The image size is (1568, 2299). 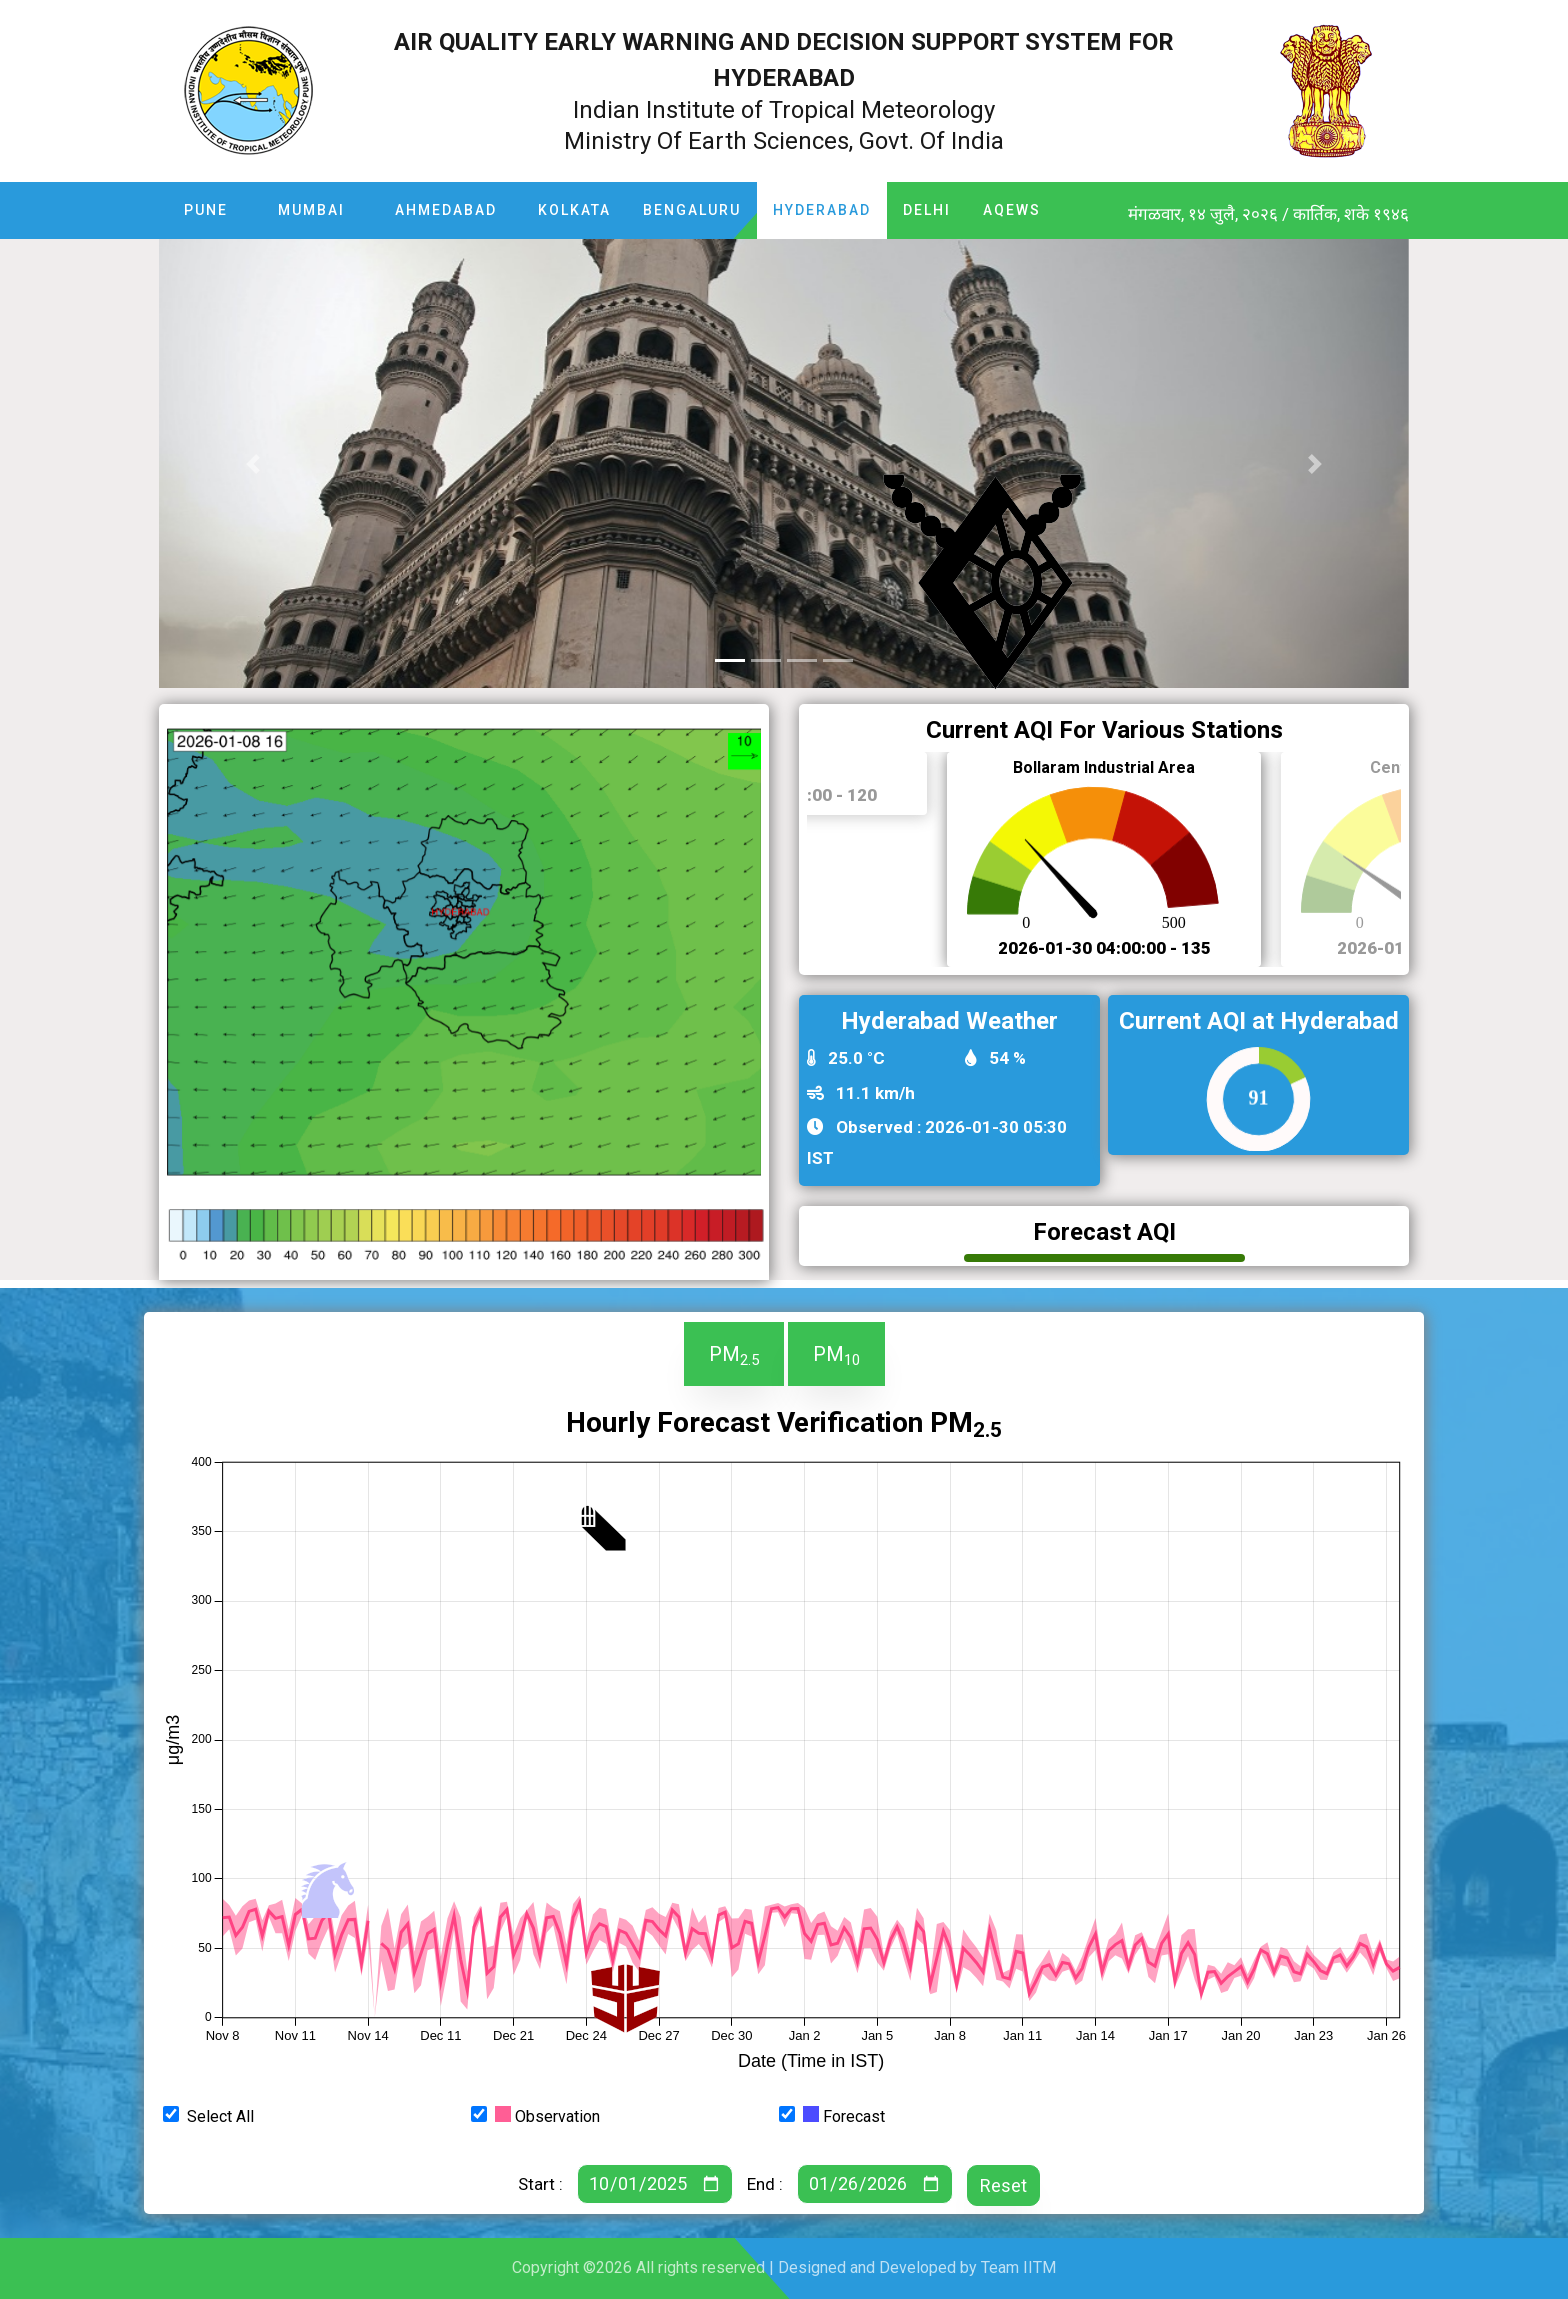 What do you see at coordinates (329, 1890) in the screenshot?
I see `select the knight piece in a chess game` at bounding box center [329, 1890].